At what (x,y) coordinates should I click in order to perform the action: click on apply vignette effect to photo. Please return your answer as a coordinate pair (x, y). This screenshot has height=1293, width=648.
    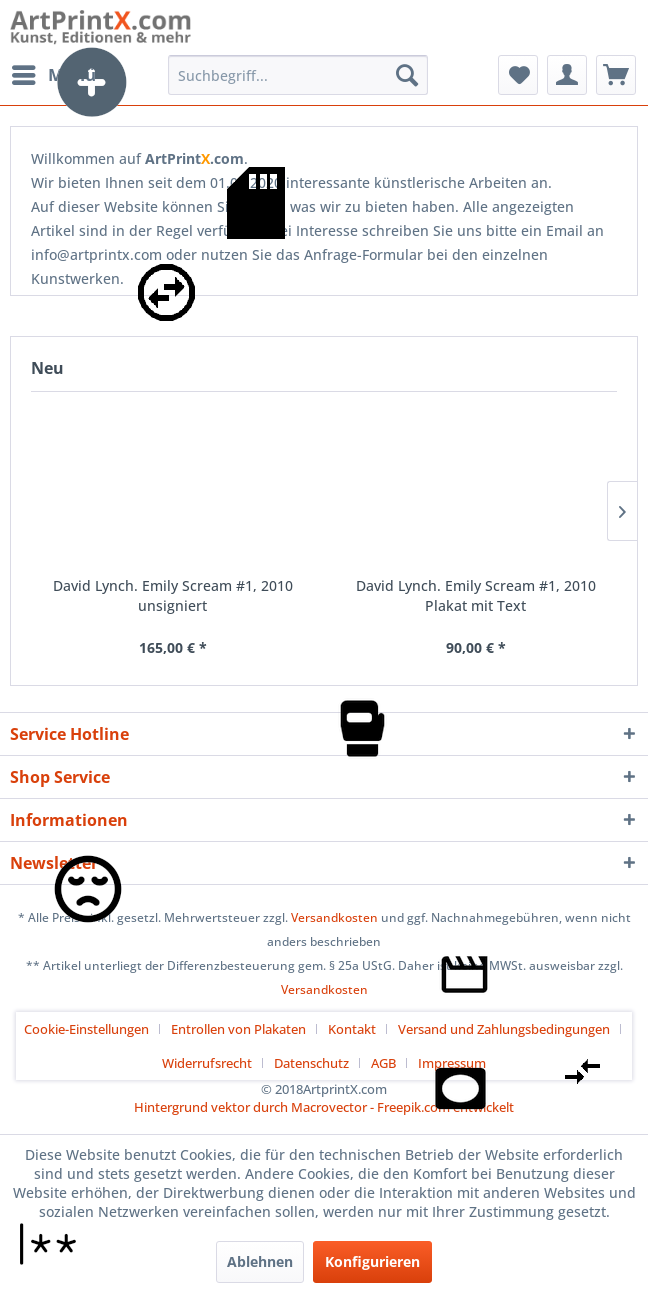
    Looking at the image, I should click on (460, 1088).